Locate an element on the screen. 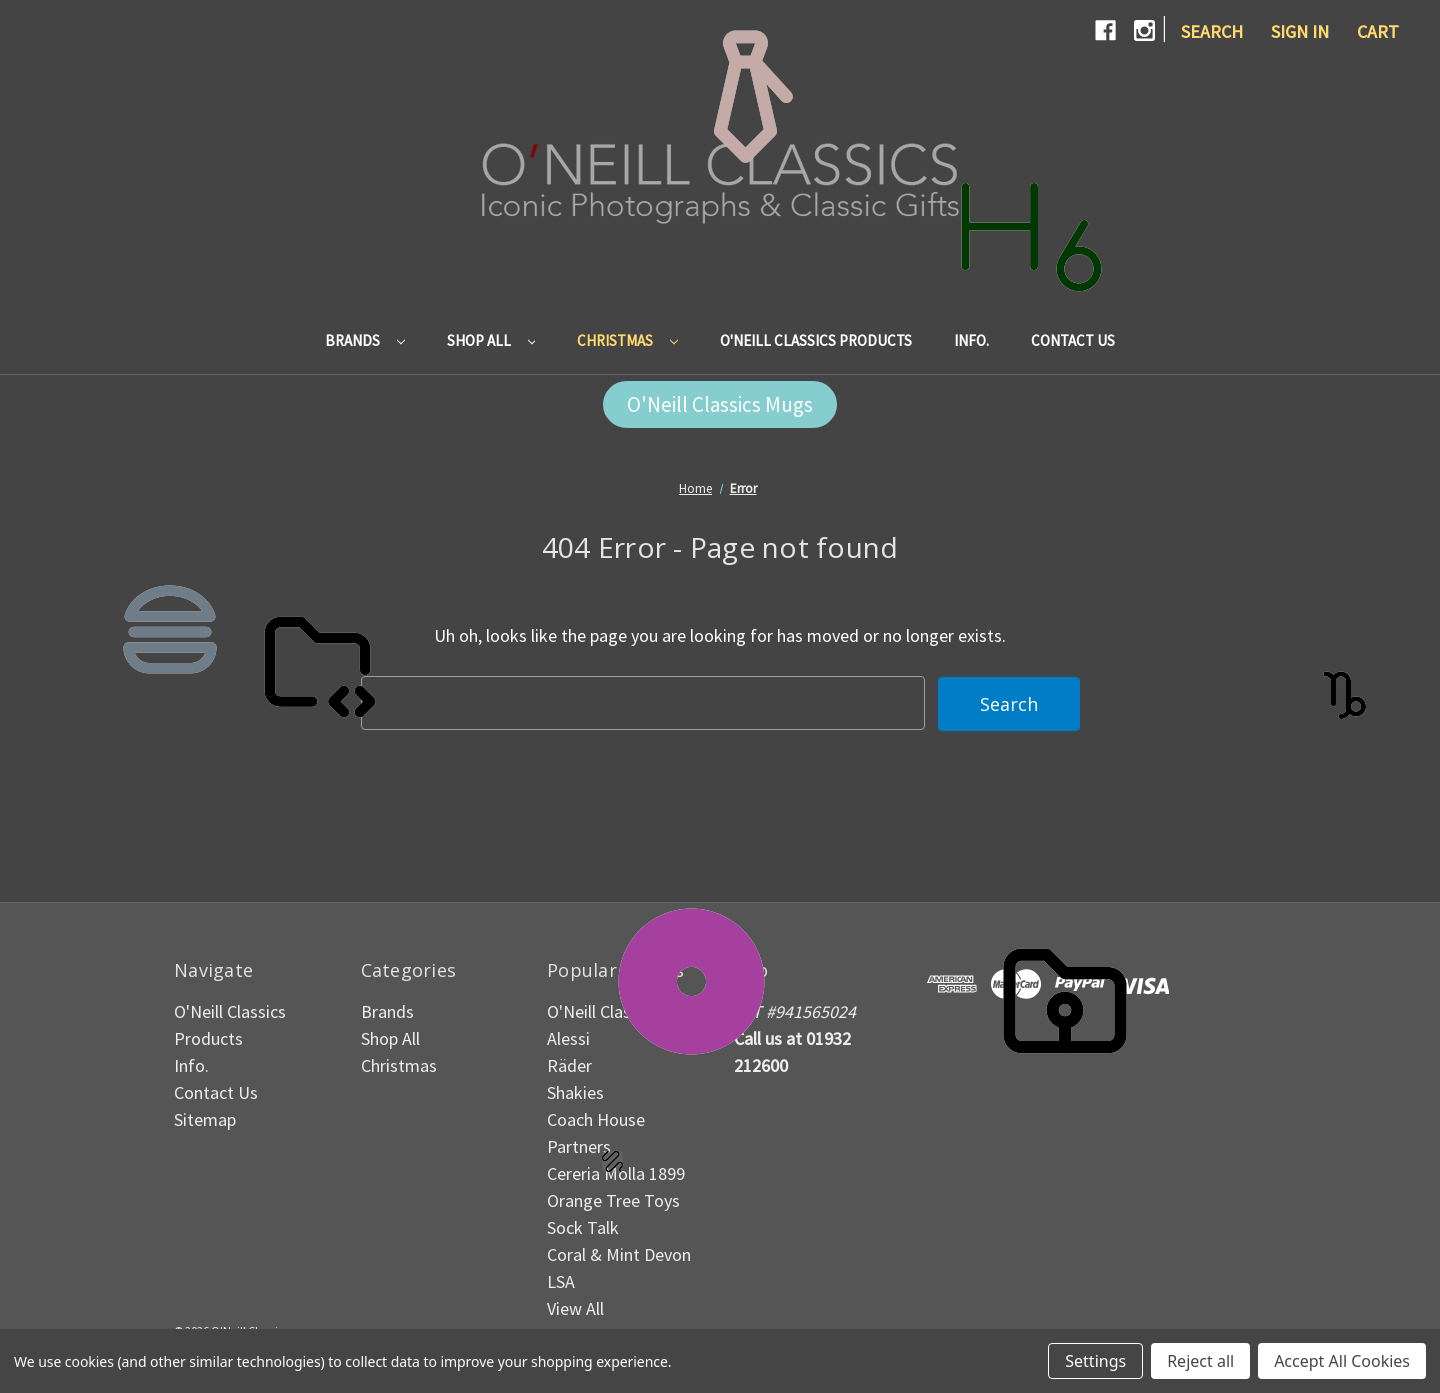 The image size is (1440, 1393). select or mark as active option is located at coordinates (691, 981).